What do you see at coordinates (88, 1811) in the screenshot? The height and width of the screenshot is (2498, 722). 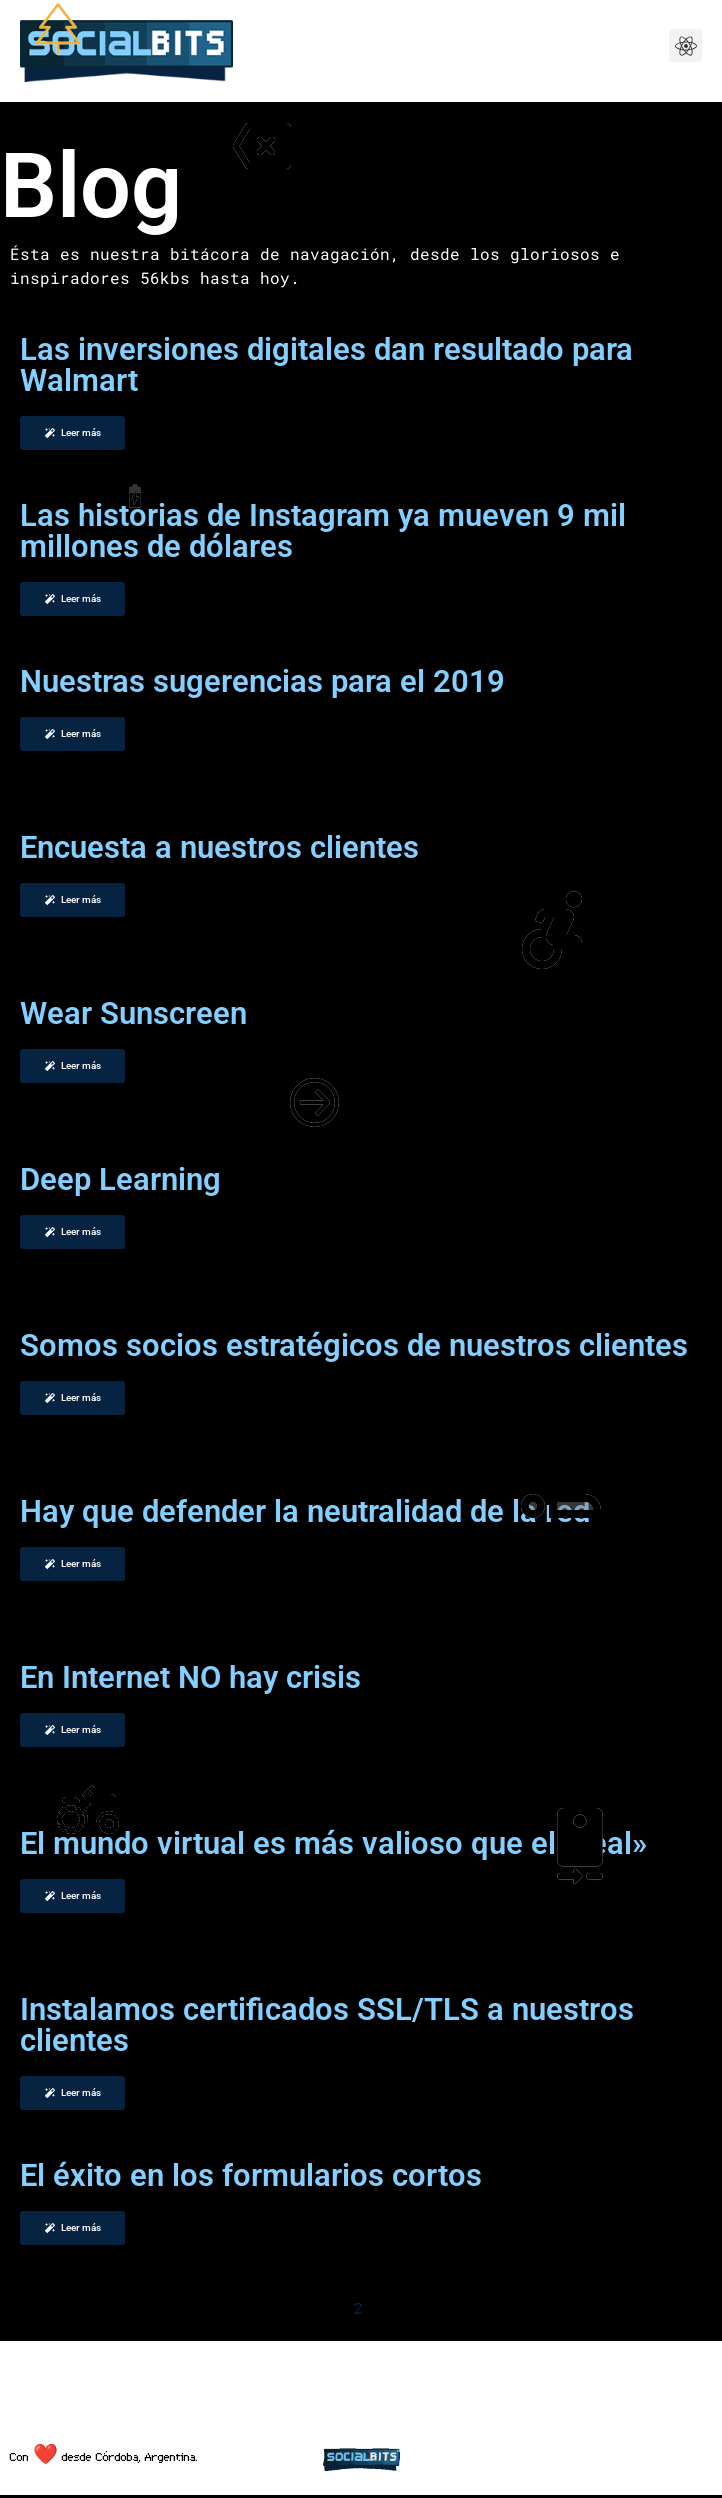 I see `access agricultural or farming features` at bounding box center [88, 1811].